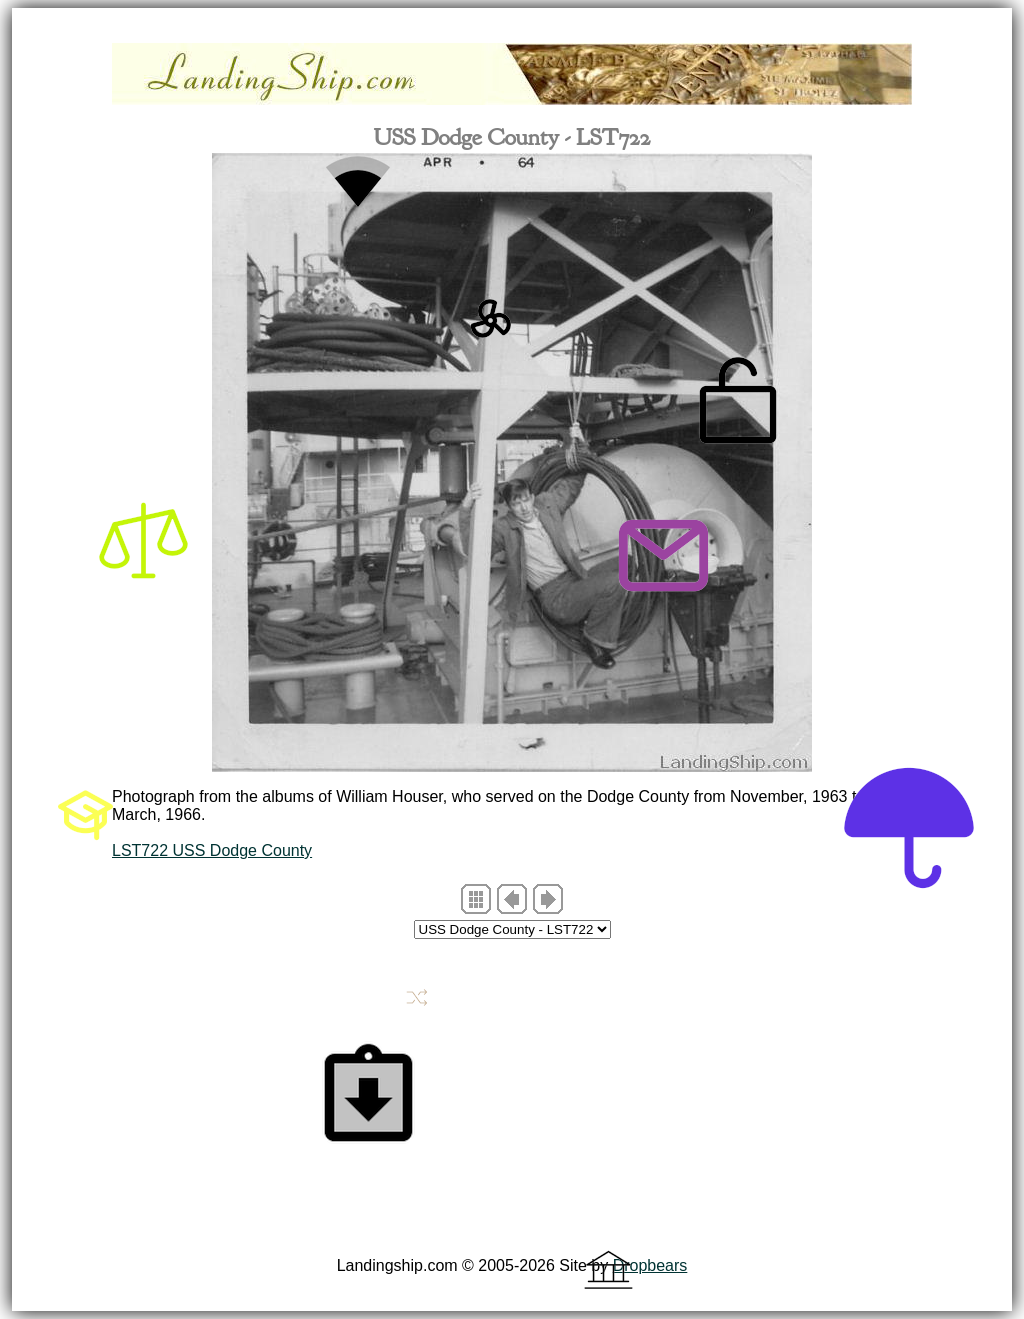  Describe the element at coordinates (85, 813) in the screenshot. I see `access education or learning resources` at that location.